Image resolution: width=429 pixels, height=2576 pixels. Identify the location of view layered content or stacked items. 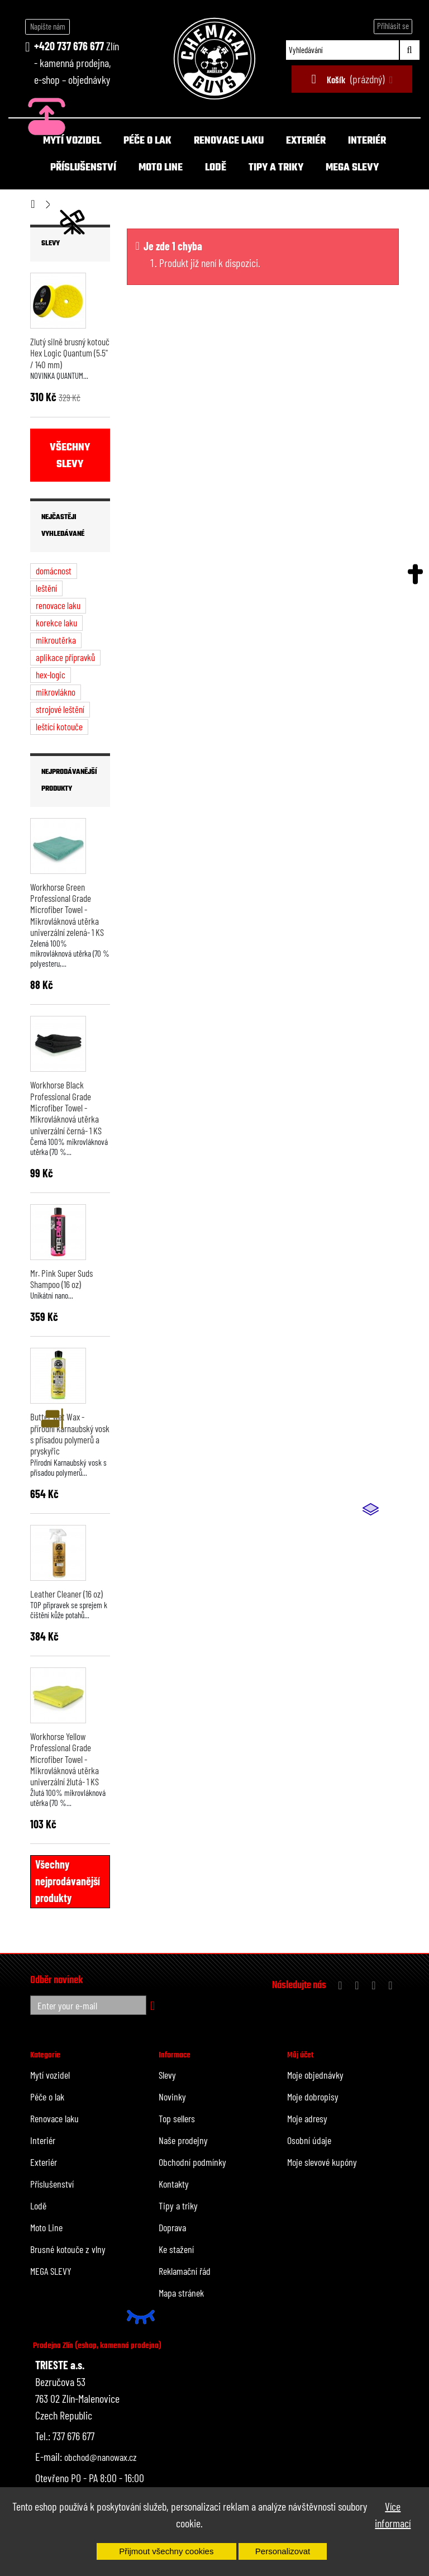
(370, 1509).